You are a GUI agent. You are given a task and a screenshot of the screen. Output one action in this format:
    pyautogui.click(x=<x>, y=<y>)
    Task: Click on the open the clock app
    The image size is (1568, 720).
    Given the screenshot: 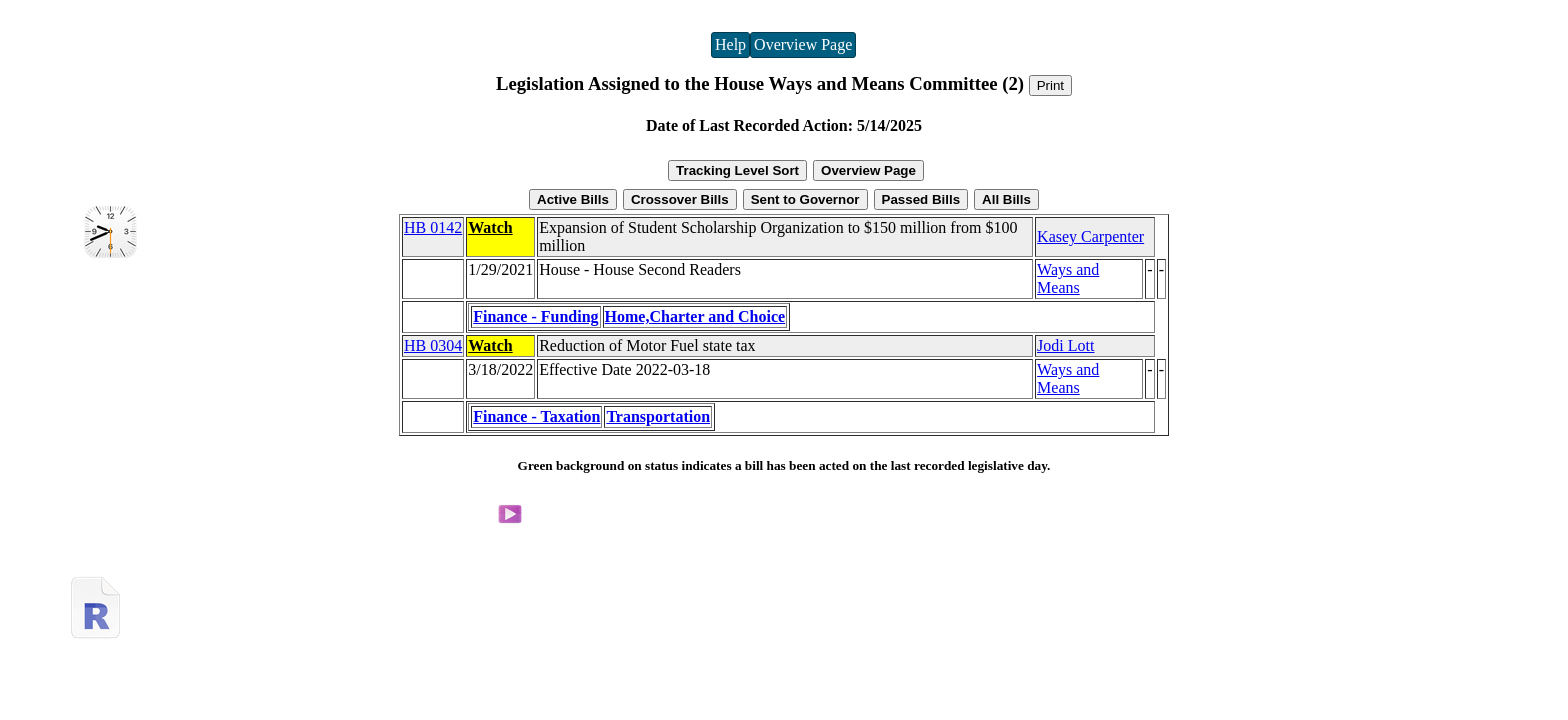 What is the action you would take?
    pyautogui.click(x=110, y=231)
    